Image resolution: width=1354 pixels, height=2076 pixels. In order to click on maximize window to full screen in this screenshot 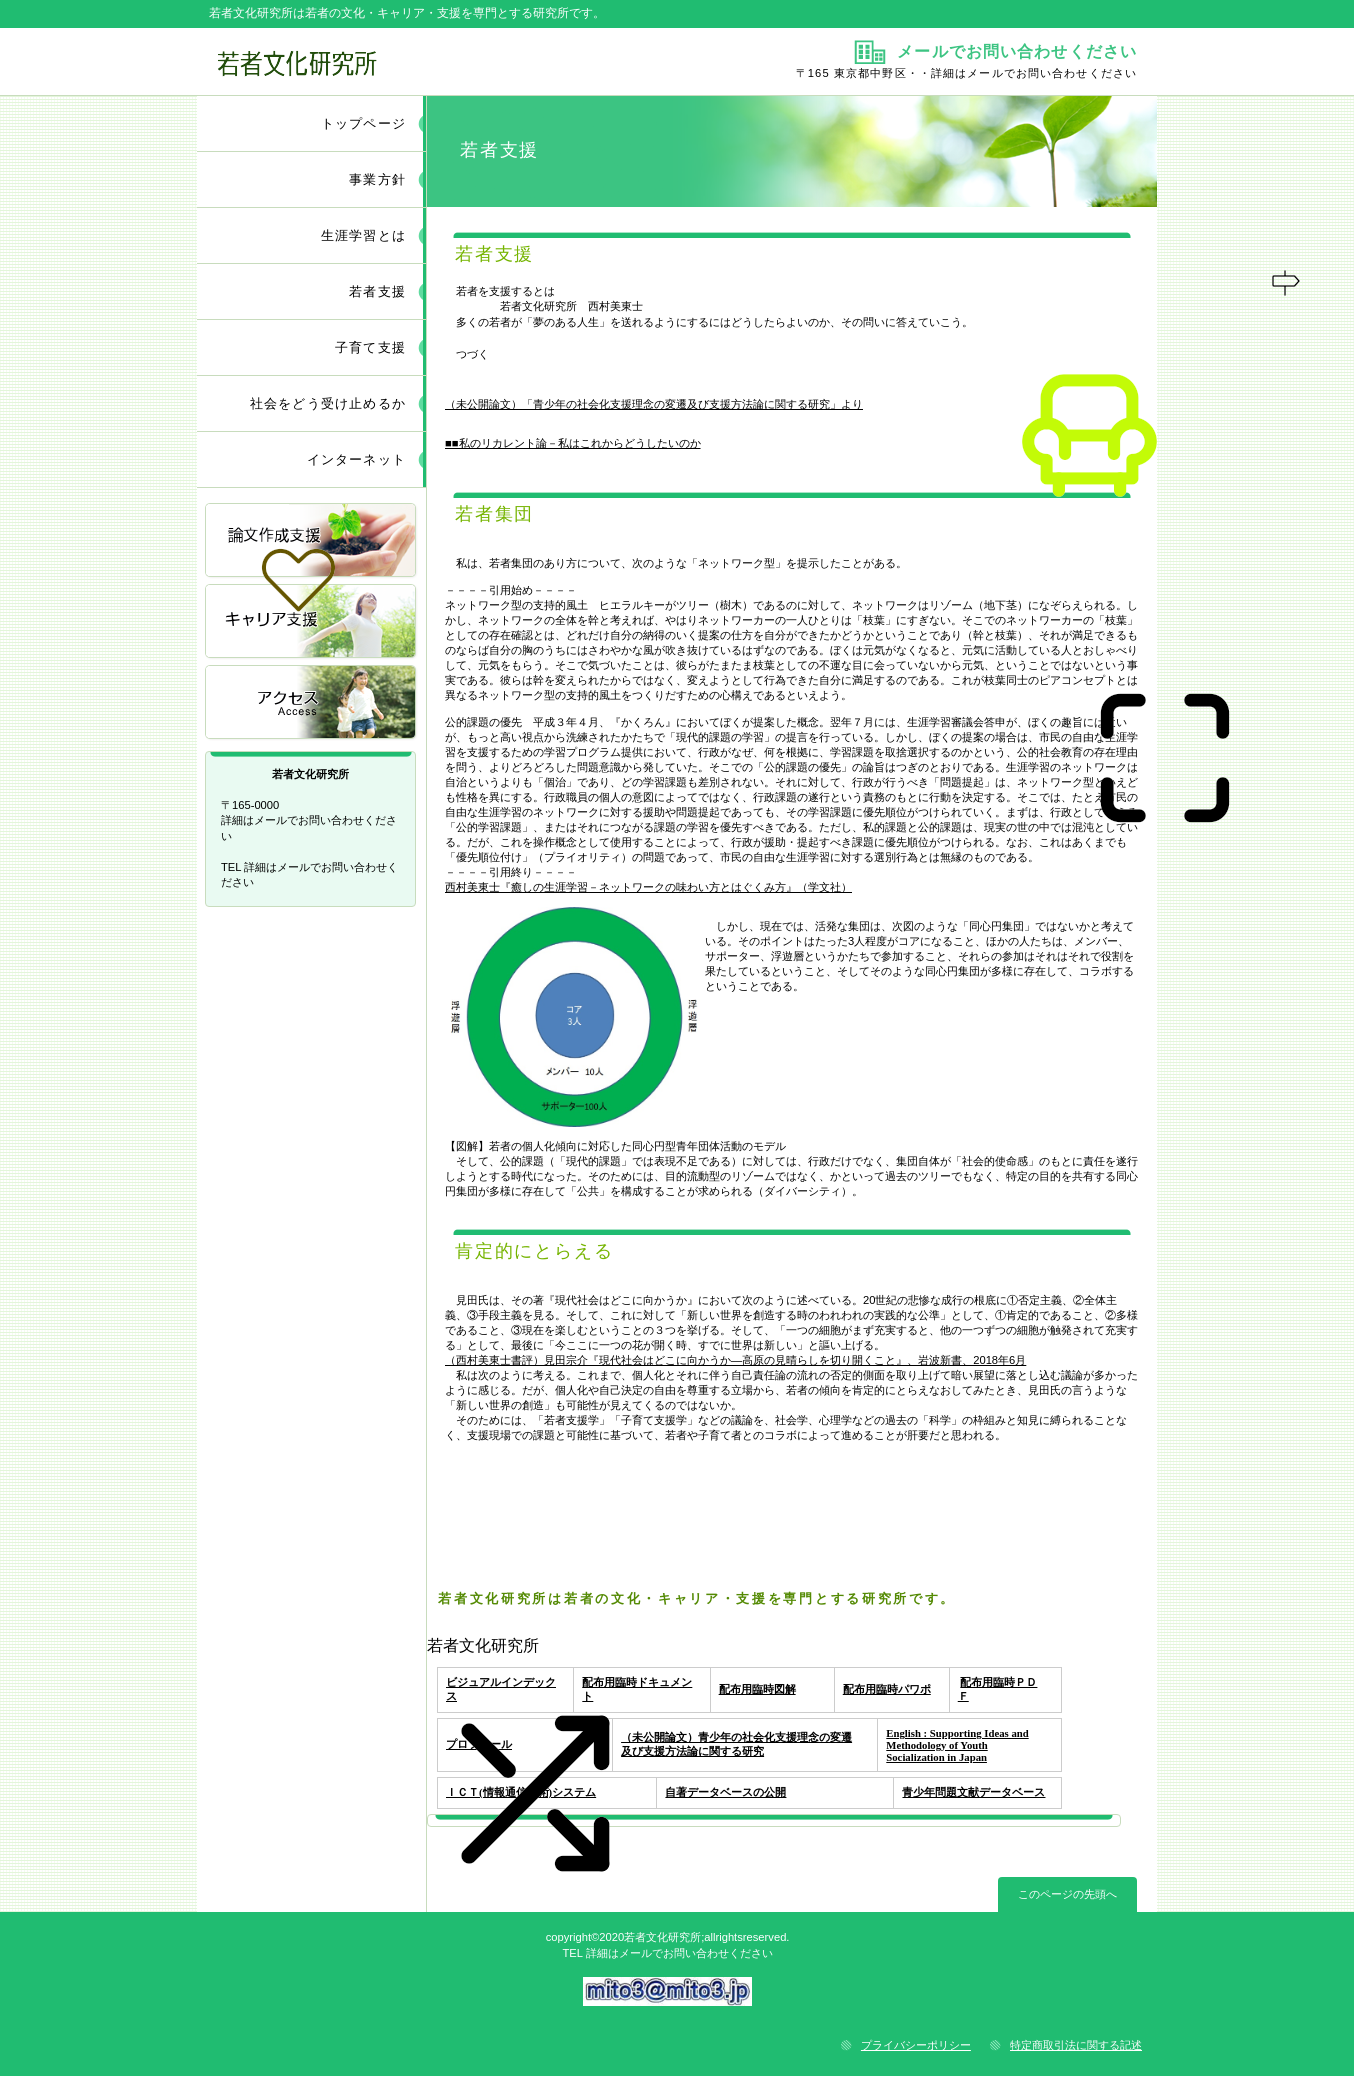, I will do `click(1165, 758)`.